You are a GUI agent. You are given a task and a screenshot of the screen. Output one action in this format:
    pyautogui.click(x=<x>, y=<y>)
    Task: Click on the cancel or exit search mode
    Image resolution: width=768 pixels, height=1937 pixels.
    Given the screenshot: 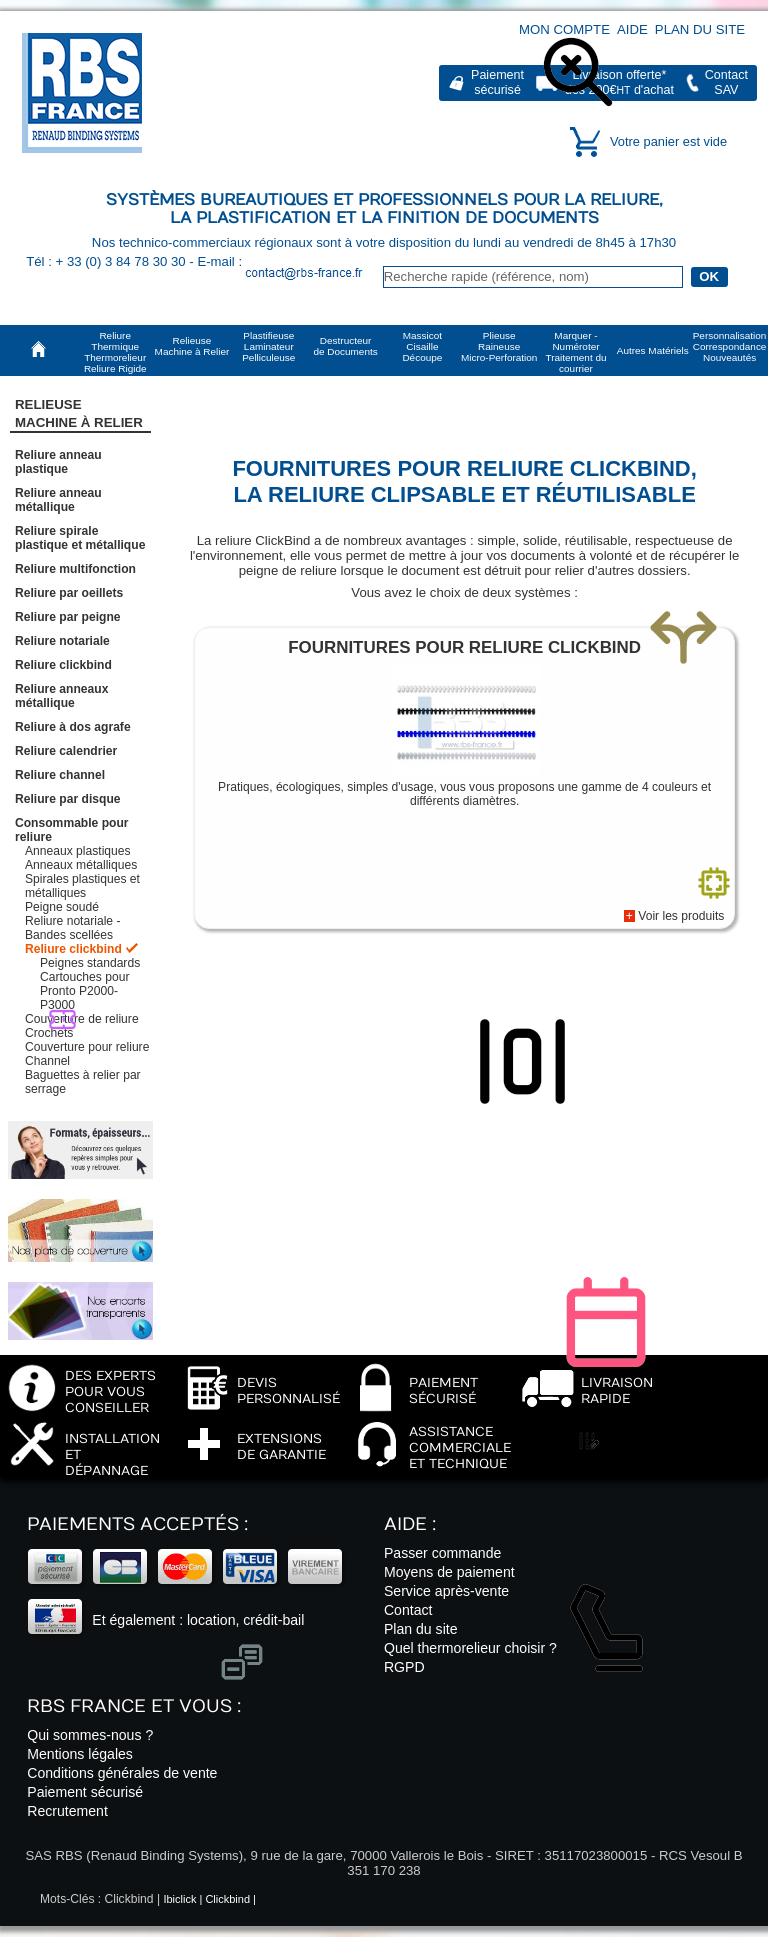 What is the action you would take?
    pyautogui.click(x=578, y=72)
    